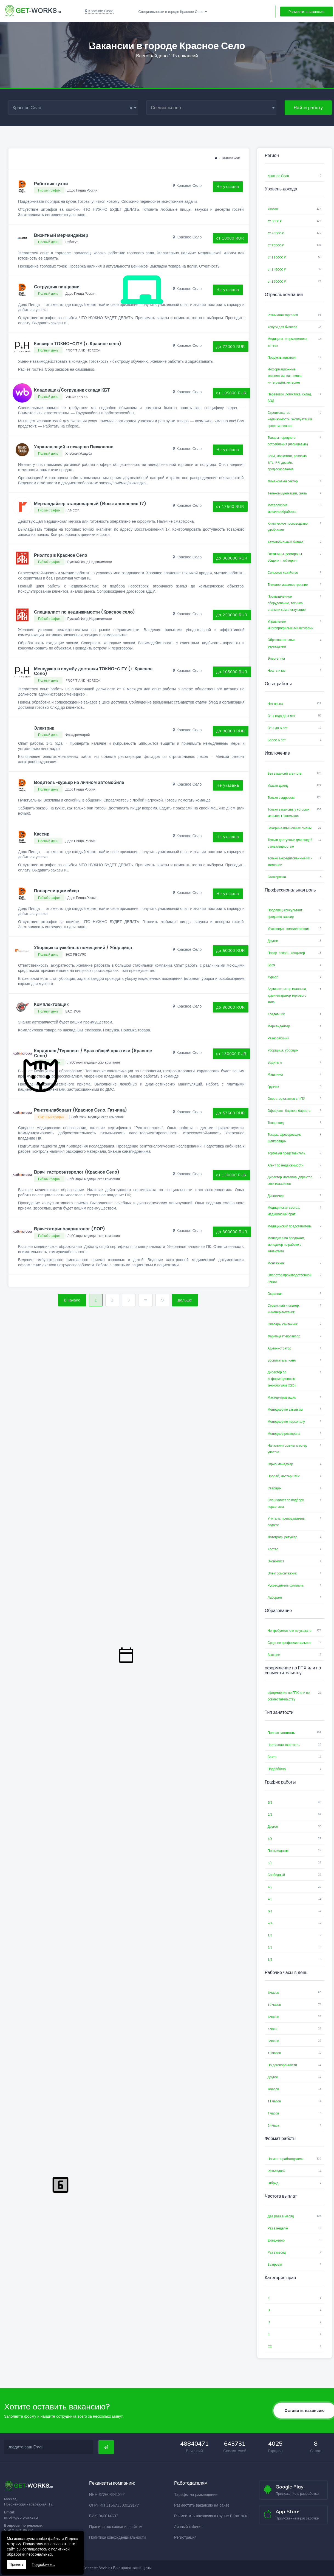  I want to click on view pet or animal-related content, so click(41, 1075).